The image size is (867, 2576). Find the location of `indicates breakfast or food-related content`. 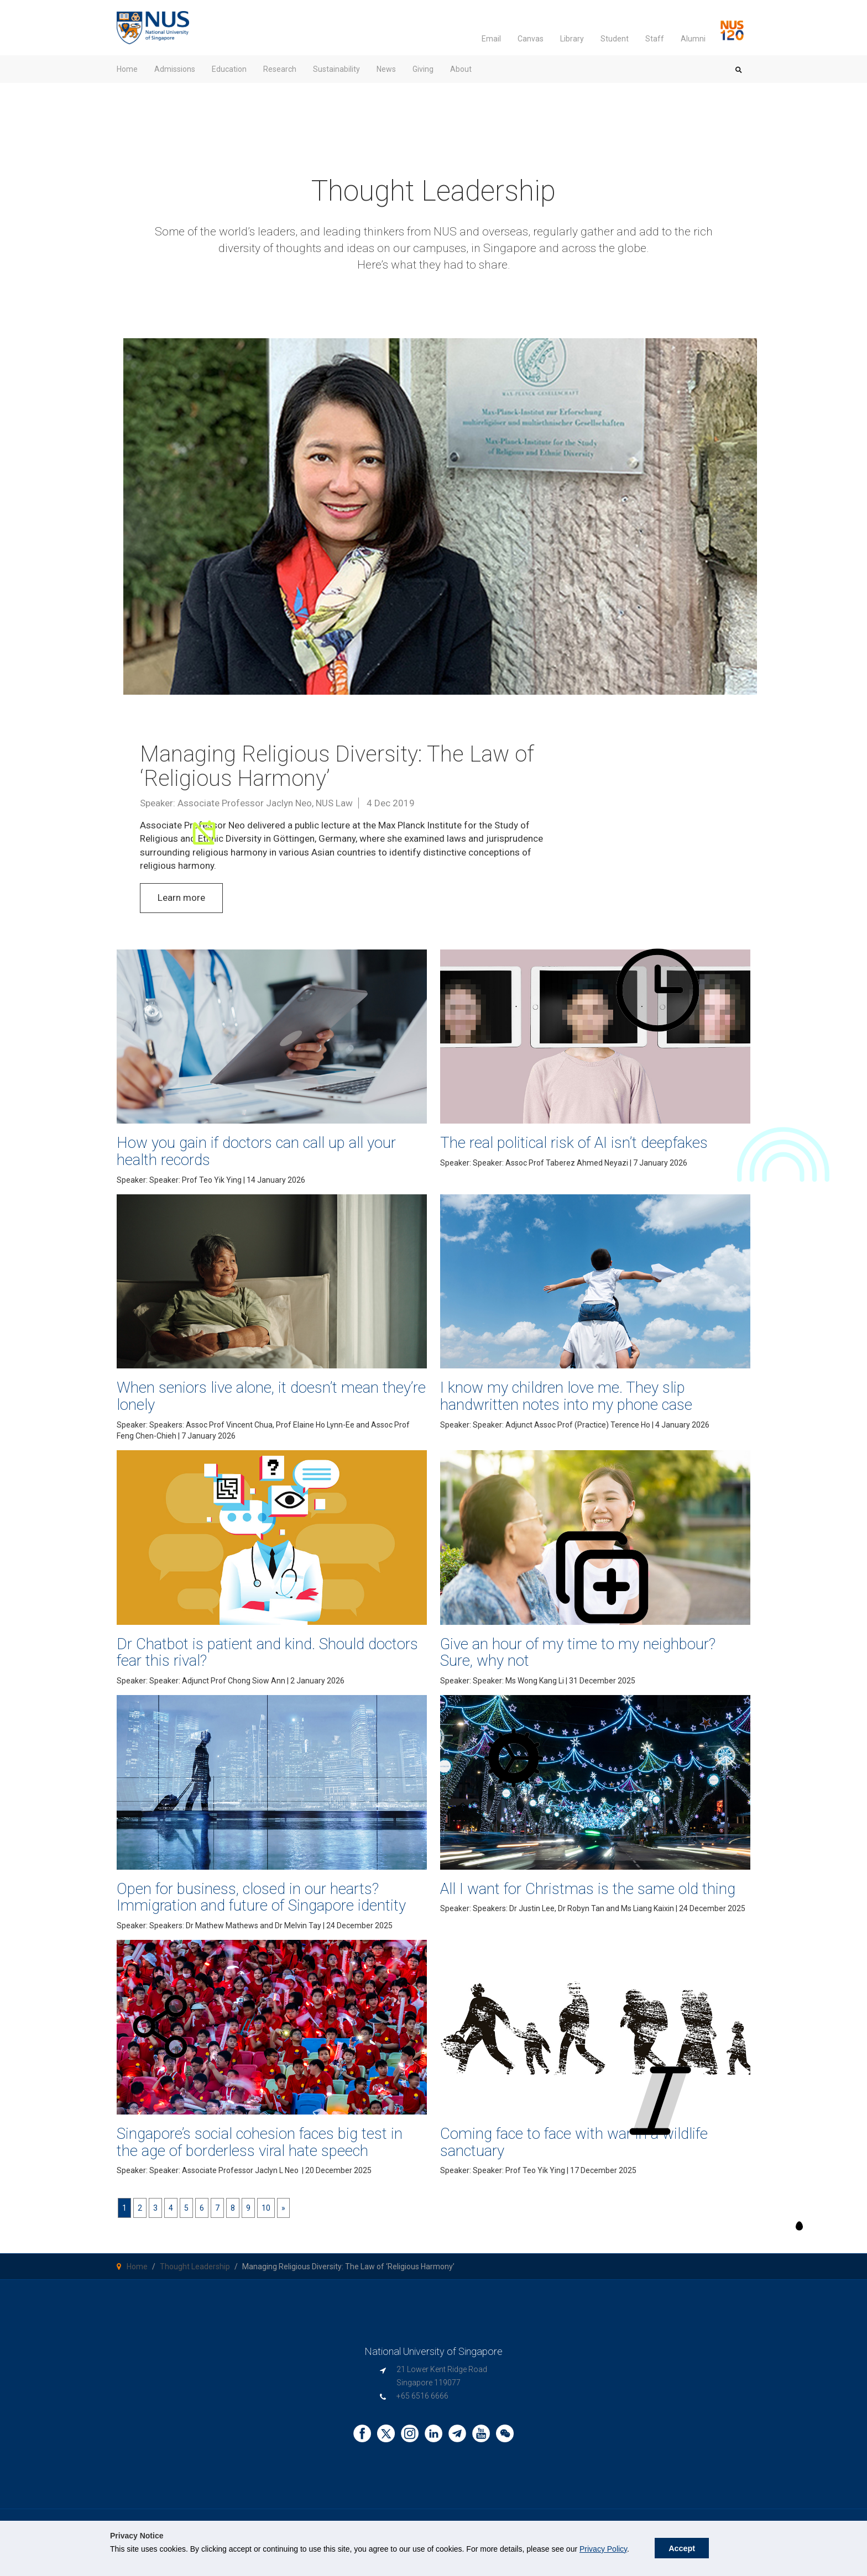

indicates breakfast or food-related content is located at coordinates (799, 2226).